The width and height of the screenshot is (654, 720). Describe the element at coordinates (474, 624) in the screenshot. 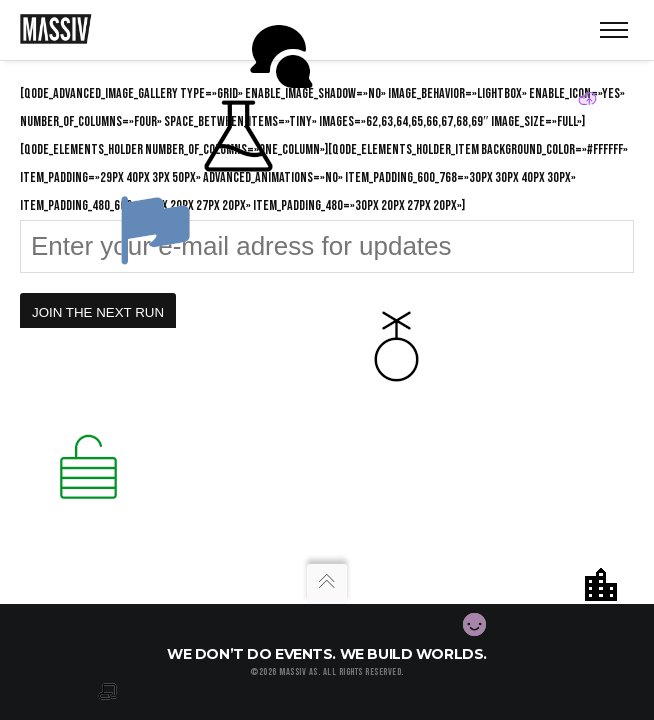

I see `open emoji picker` at that location.